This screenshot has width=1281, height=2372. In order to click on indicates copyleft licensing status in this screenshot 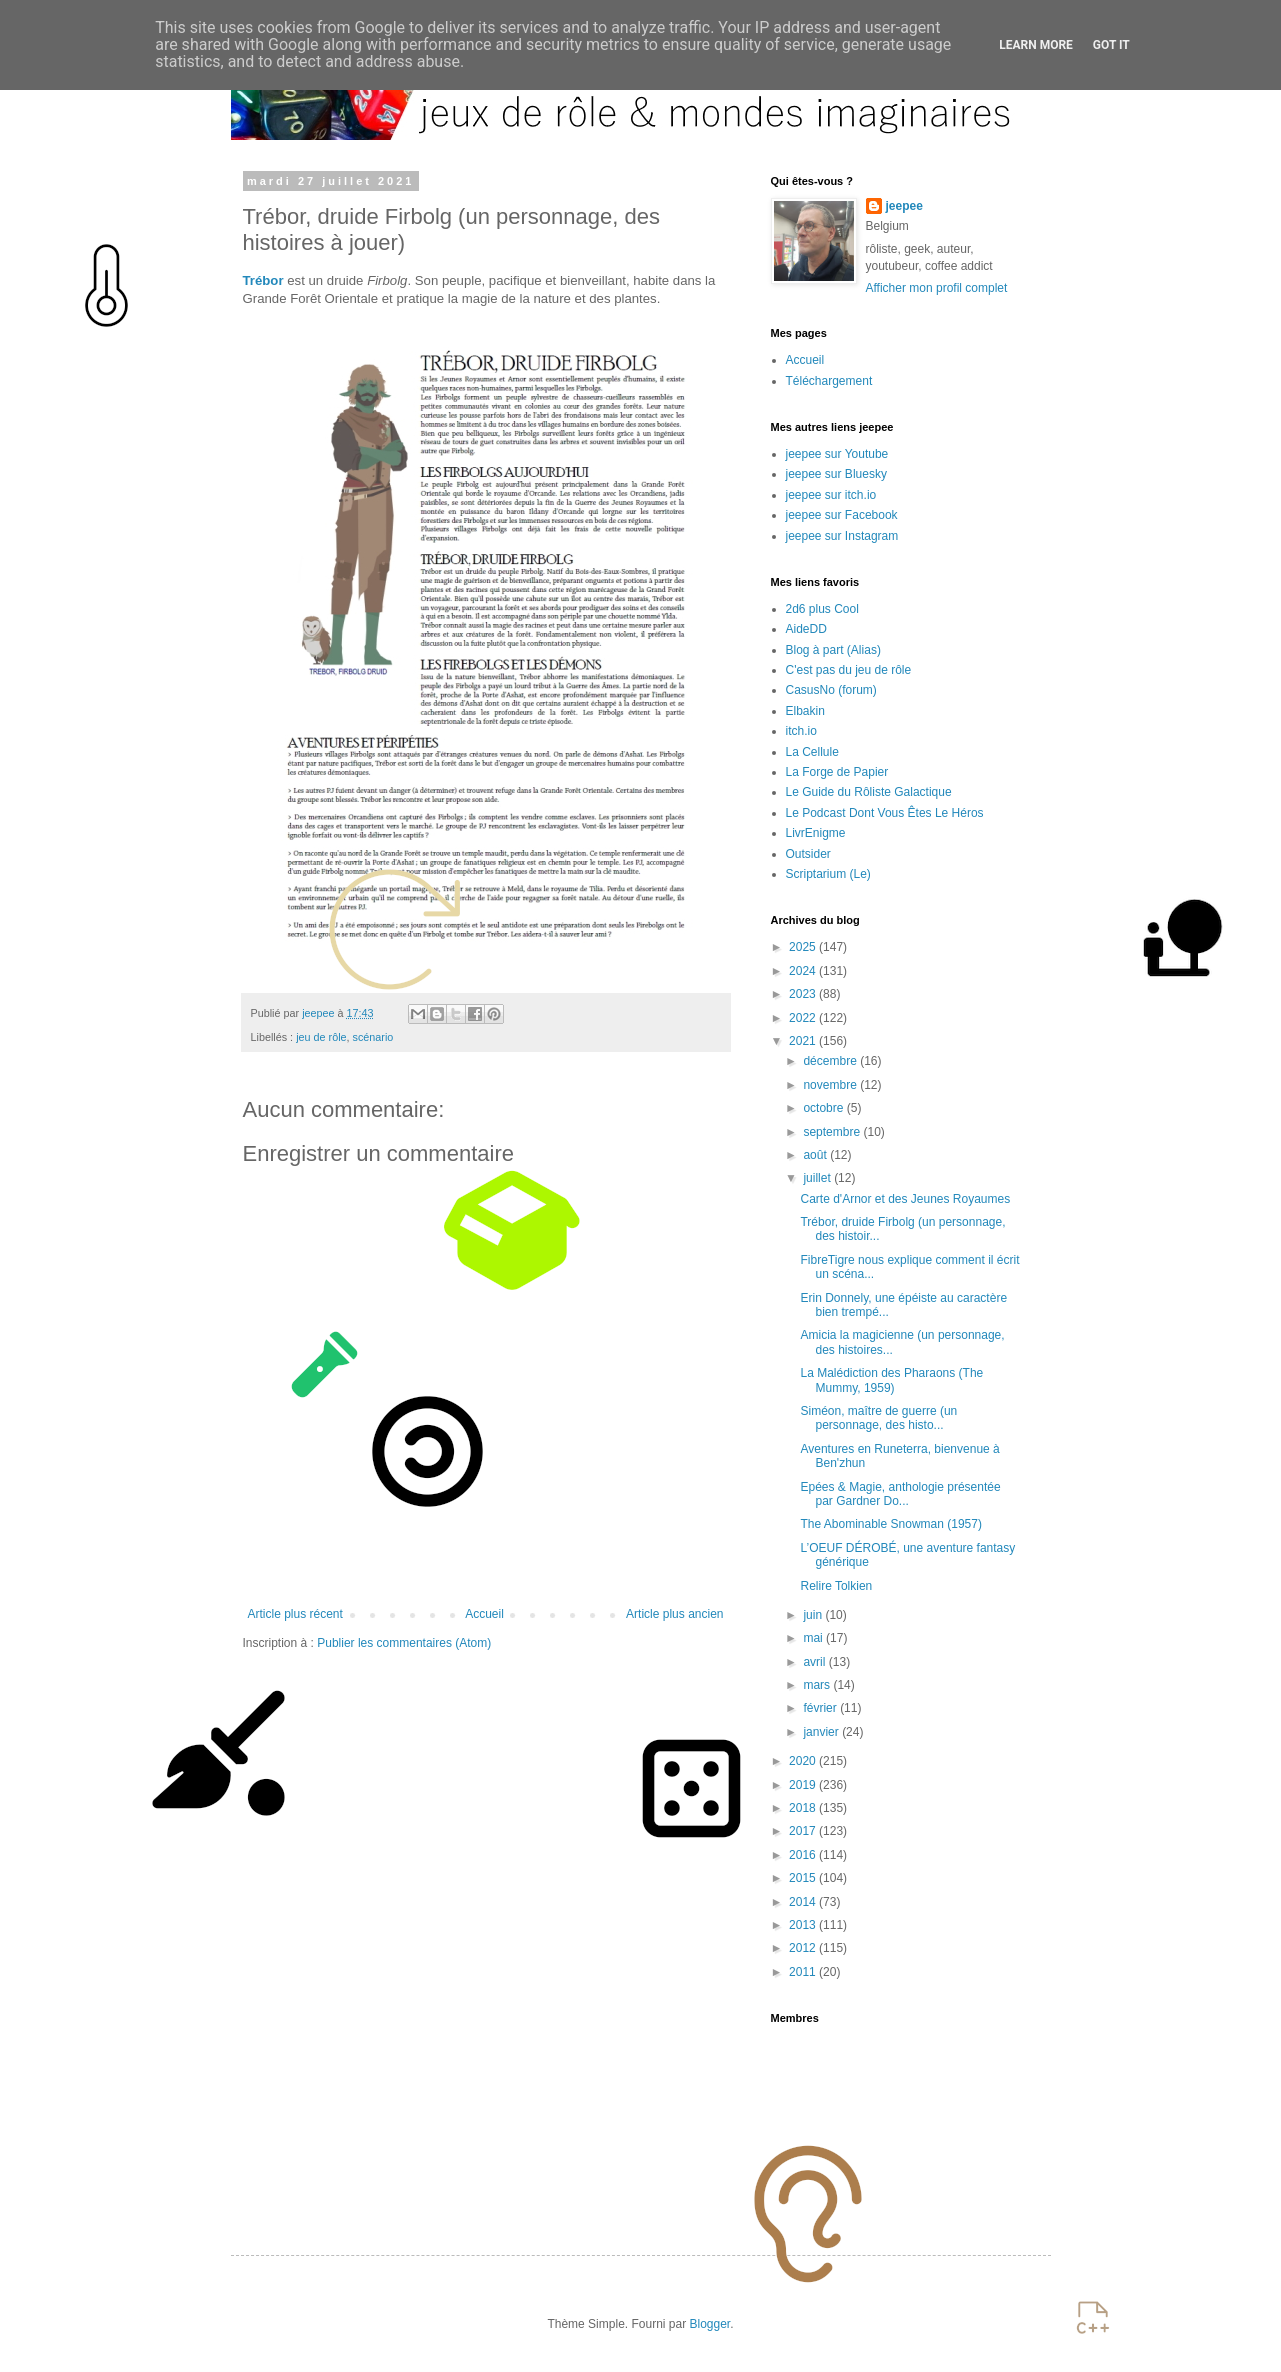, I will do `click(427, 1451)`.